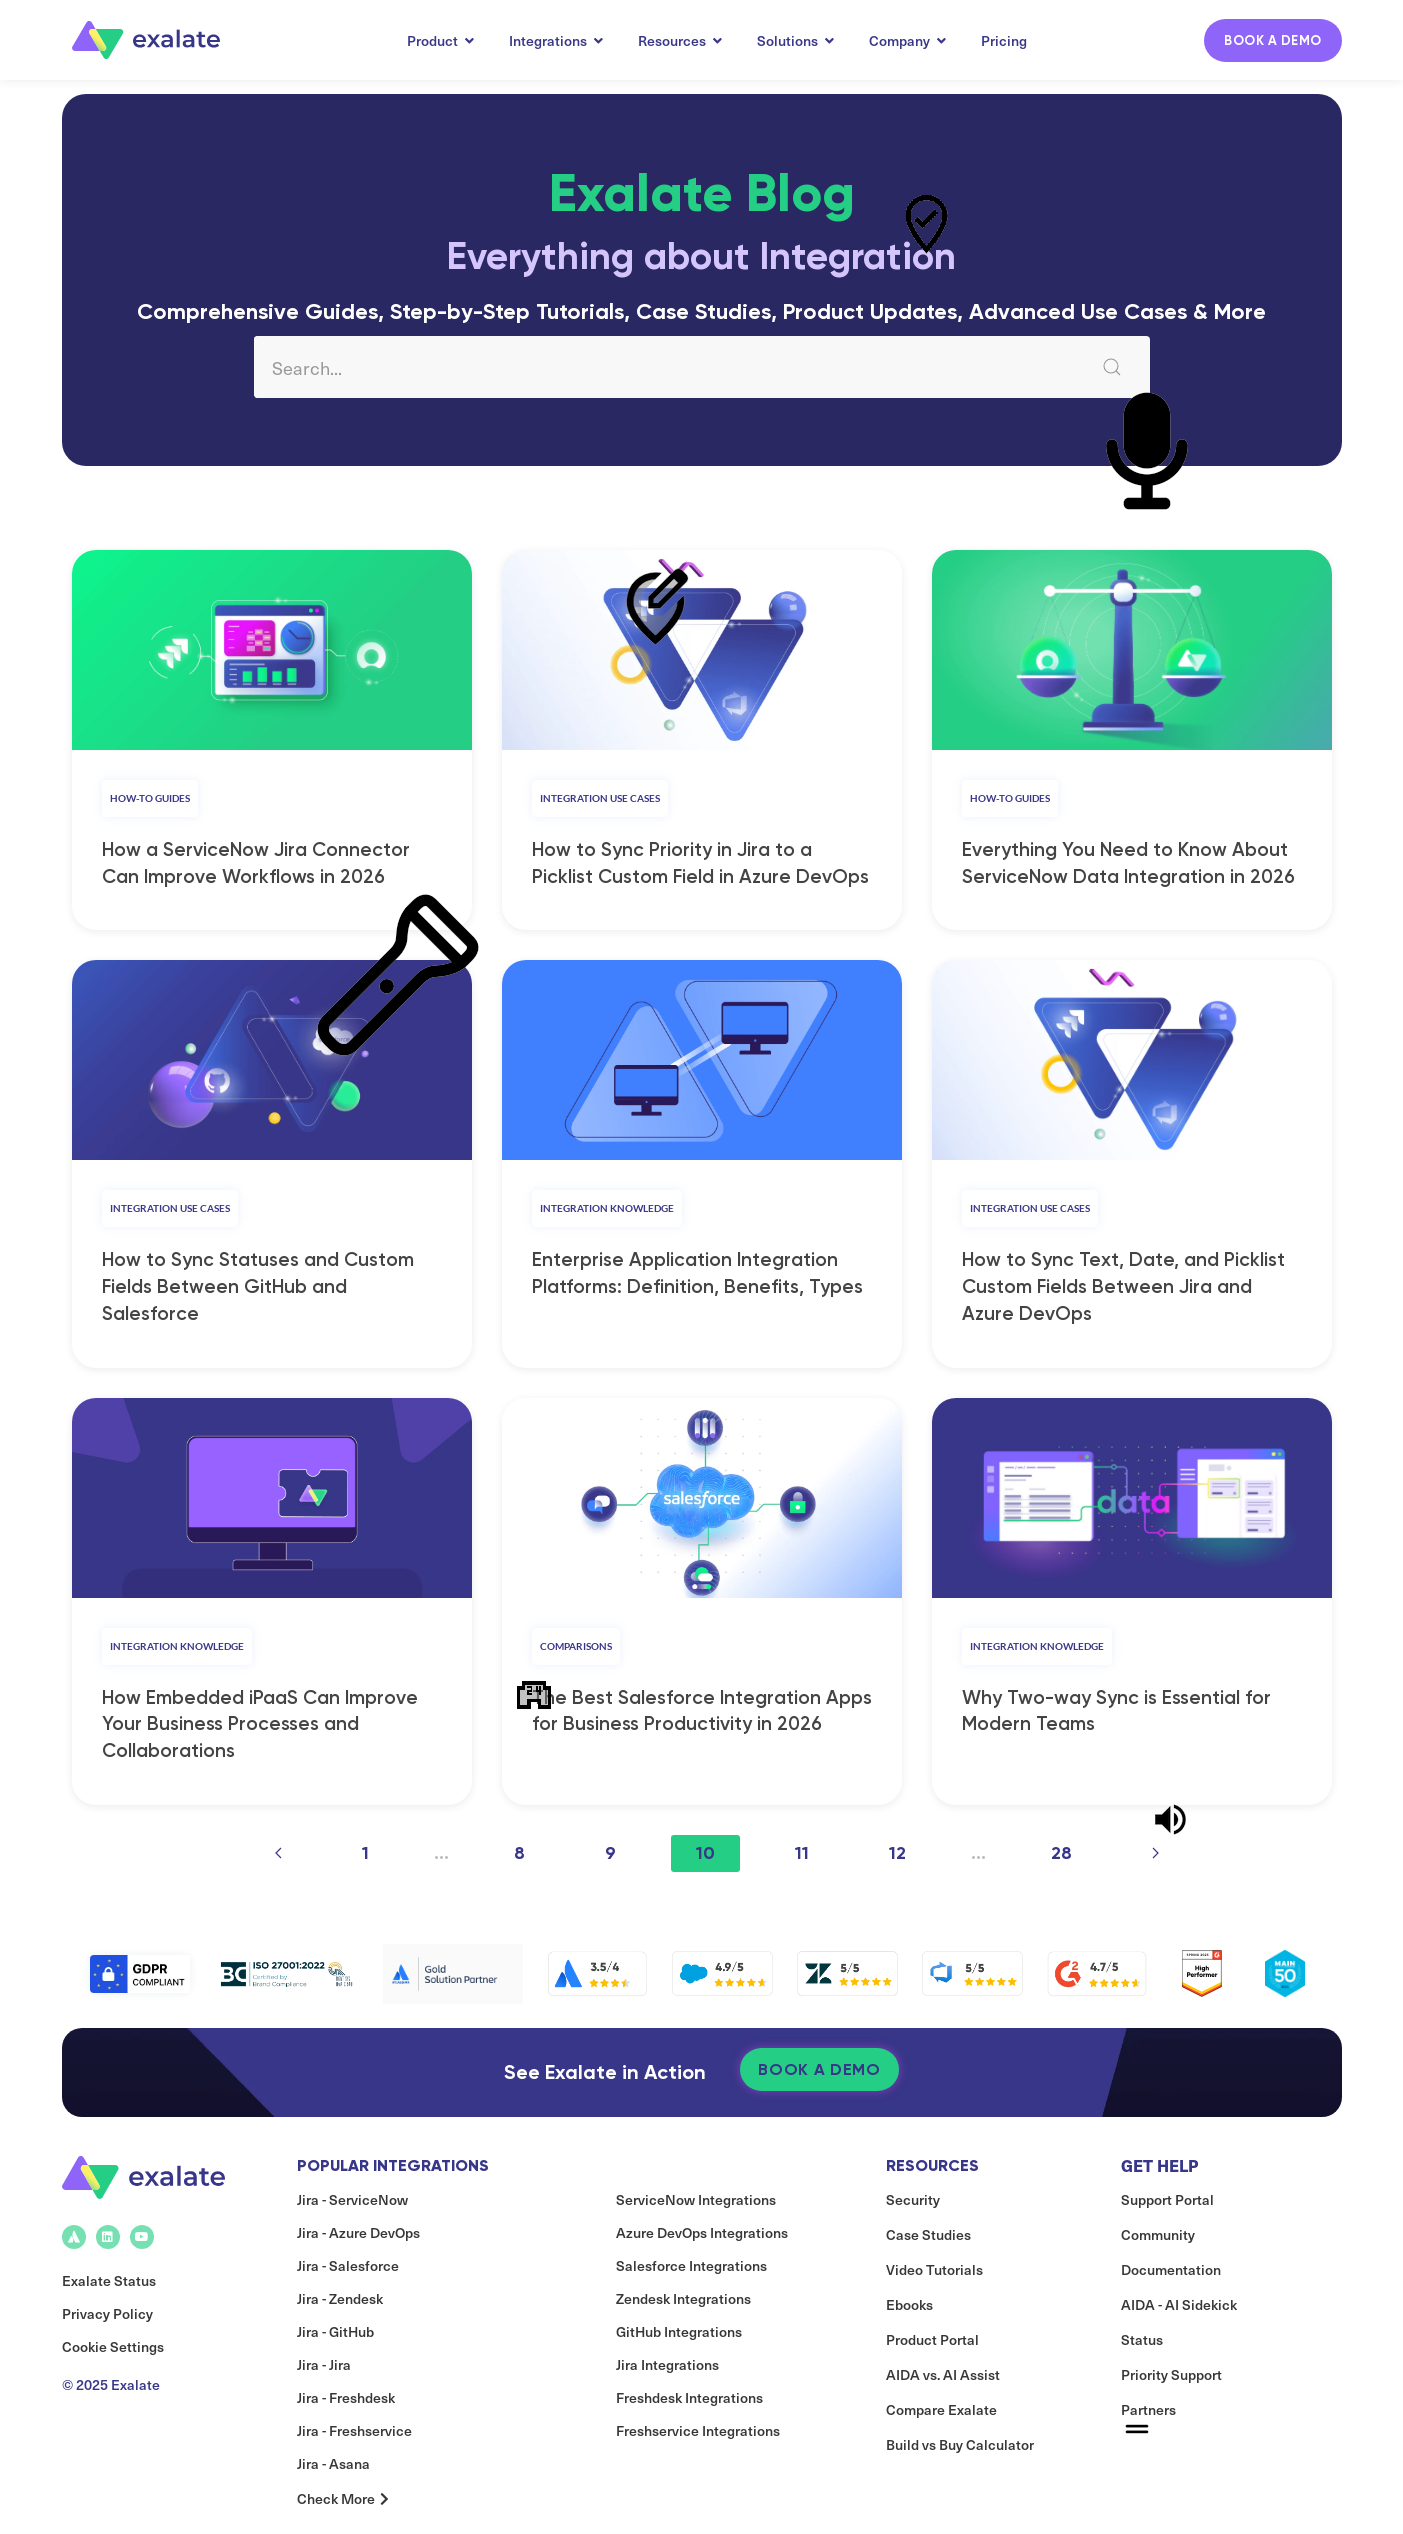 Image resolution: width=1403 pixels, height=2534 pixels. What do you see at coordinates (534, 1695) in the screenshot?
I see `find nearby convenience stores` at bounding box center [534, 1695].